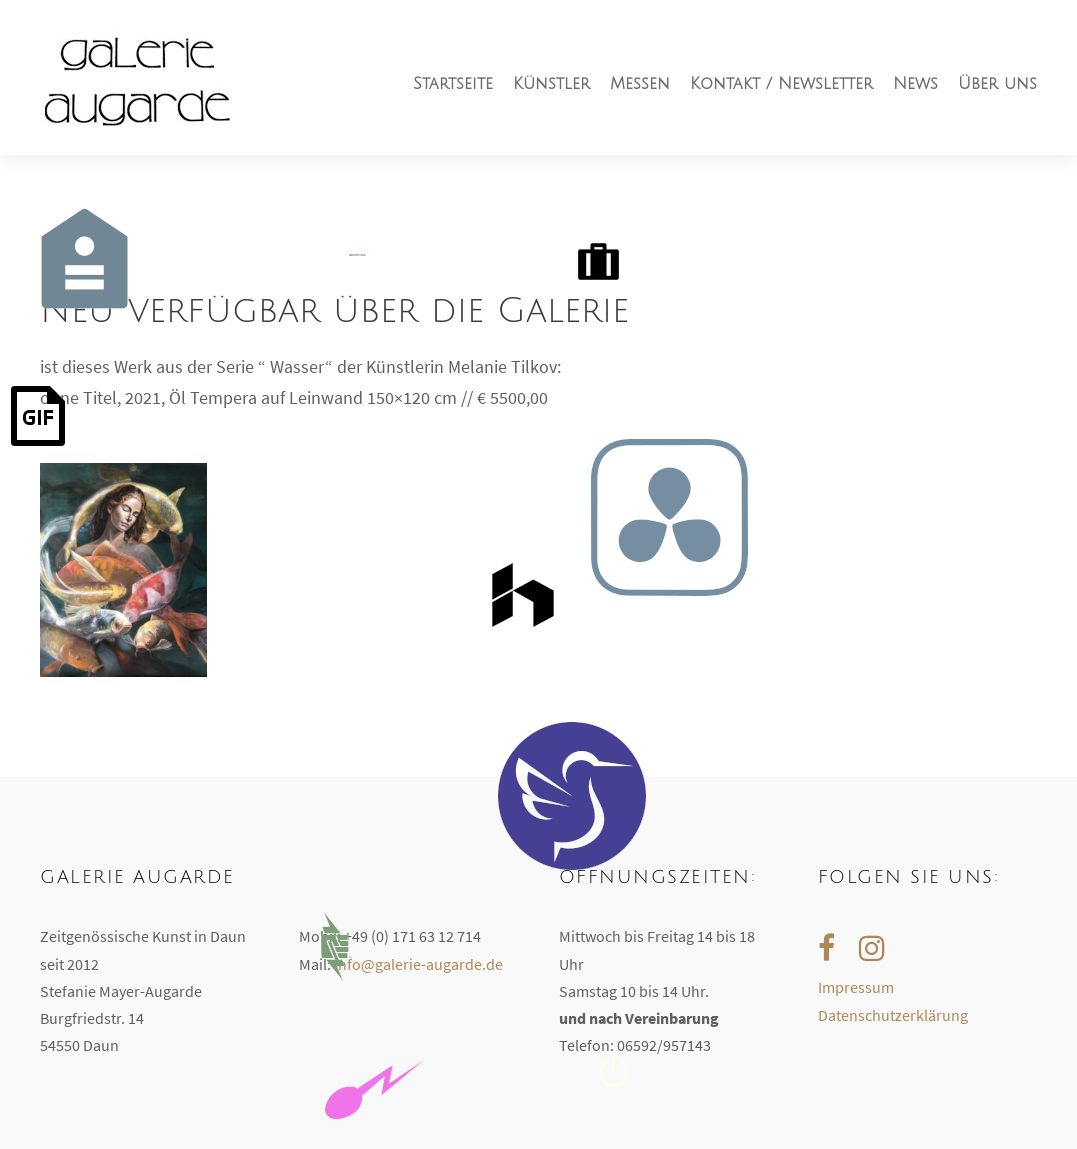  What do you see at coordinates (613, 1072) in the screenshot?
I see `power off or shut down the device` at bounding box center [613, 1072].